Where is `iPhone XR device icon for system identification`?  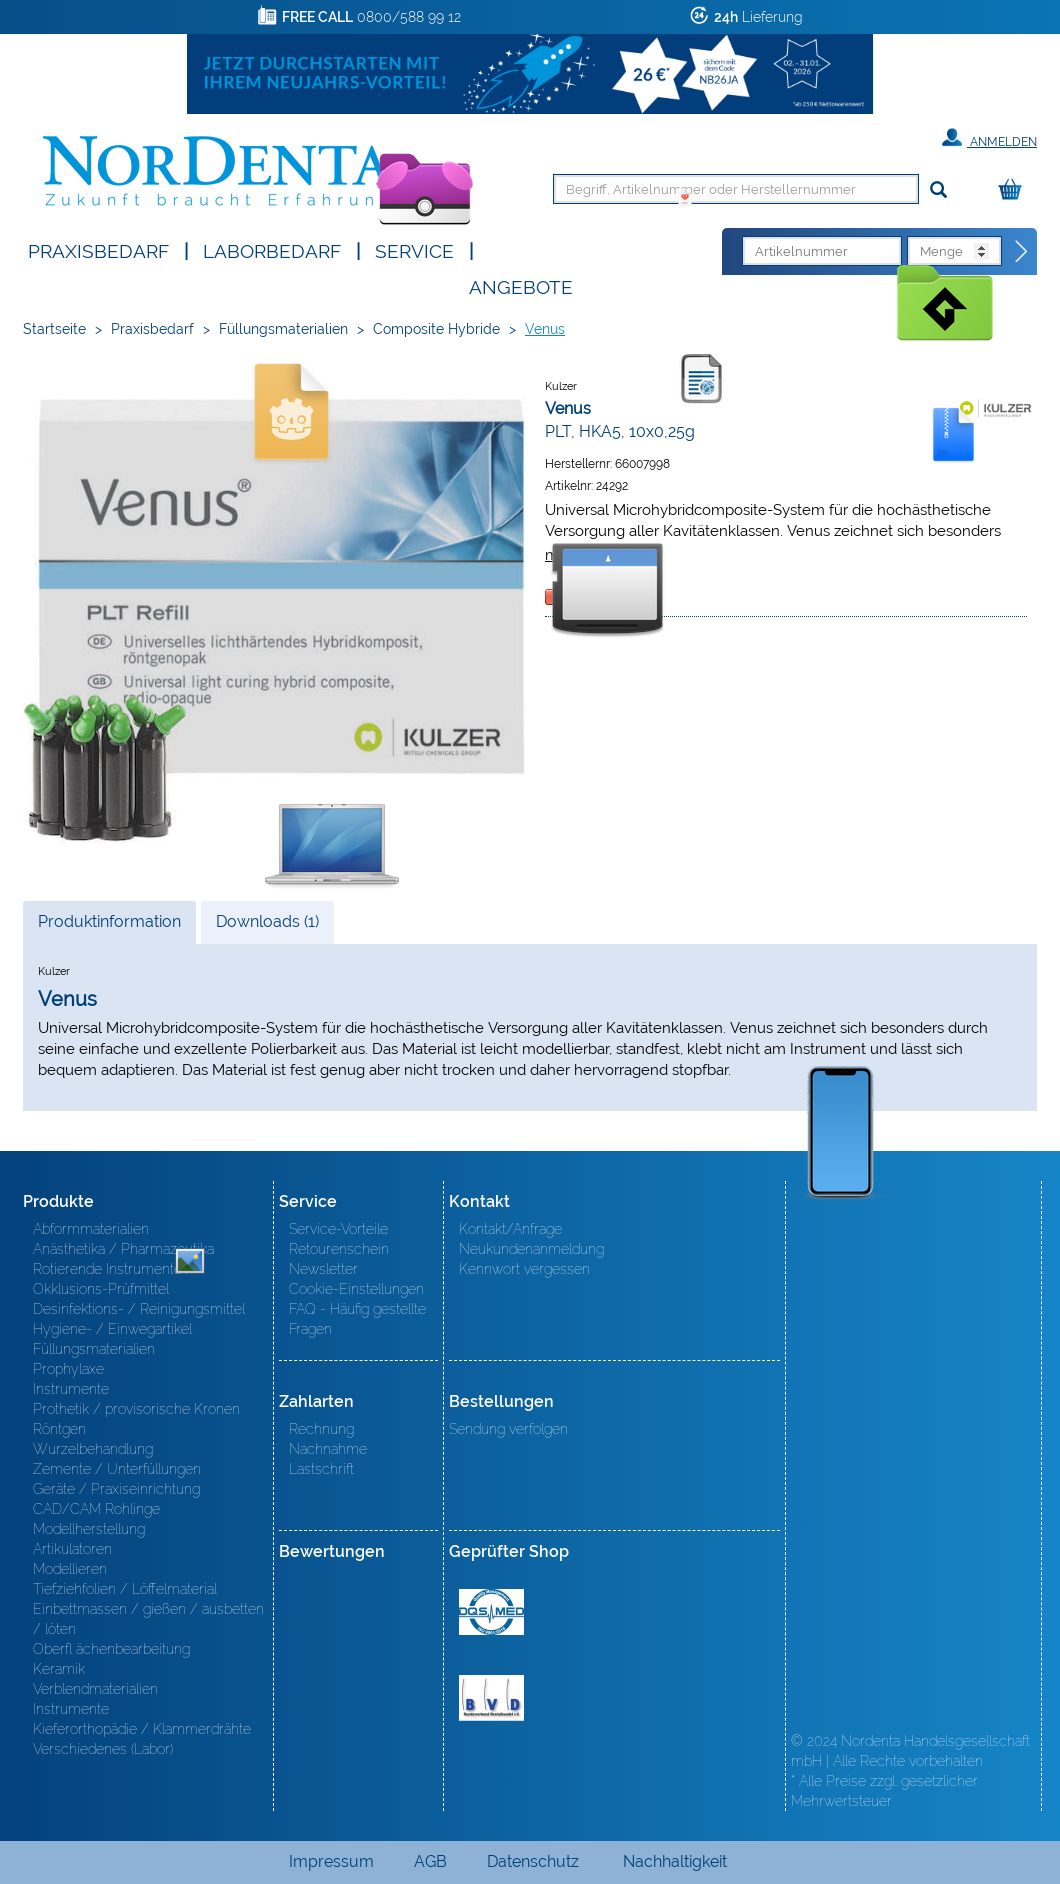 iPhone XR device icon for system identification is located at coordinates (840, 1133).